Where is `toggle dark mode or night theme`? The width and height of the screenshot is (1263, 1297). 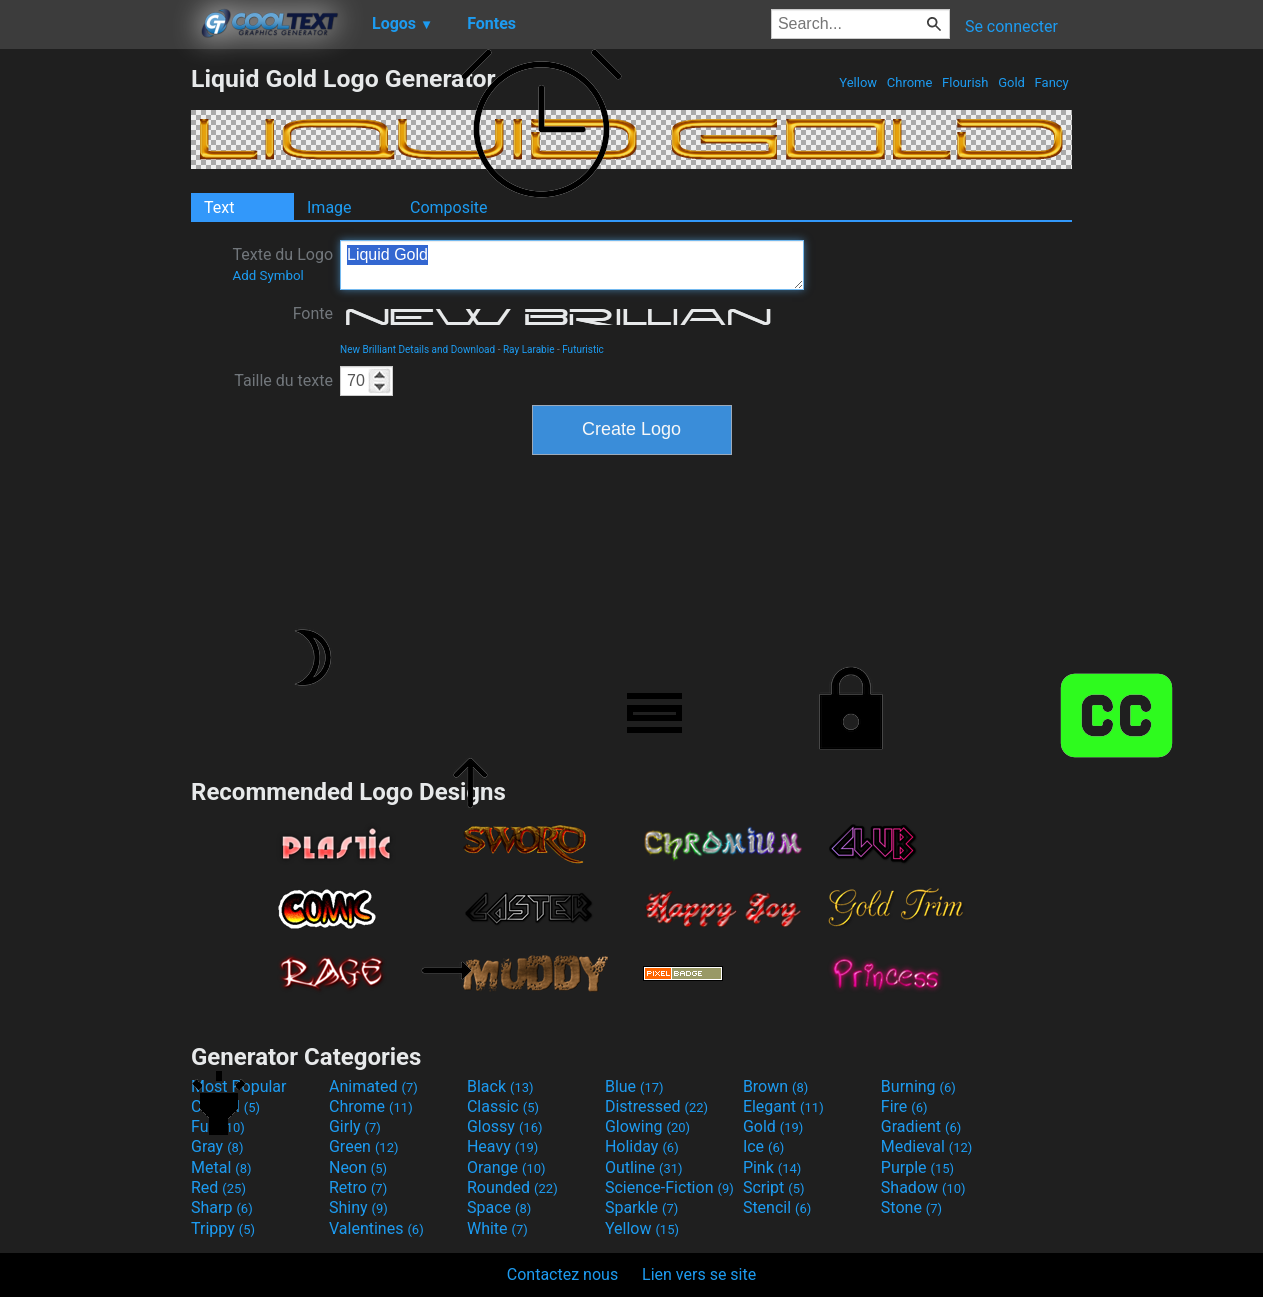 toggle dark mode or night theme is located at coordinates (311, 657).